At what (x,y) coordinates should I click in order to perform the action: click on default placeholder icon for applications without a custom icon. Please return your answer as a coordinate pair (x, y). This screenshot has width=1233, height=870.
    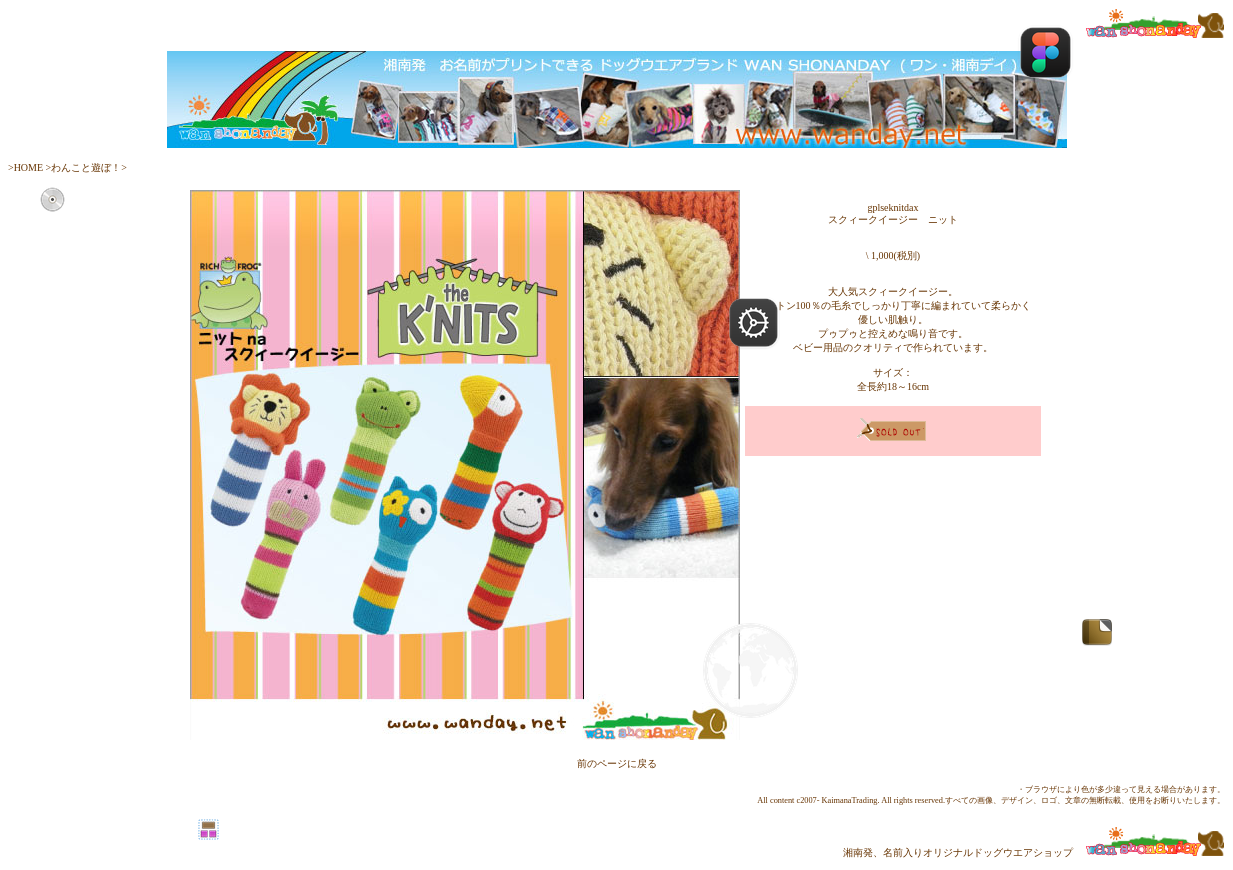
    Looking at the image, I should click on (753, 323).